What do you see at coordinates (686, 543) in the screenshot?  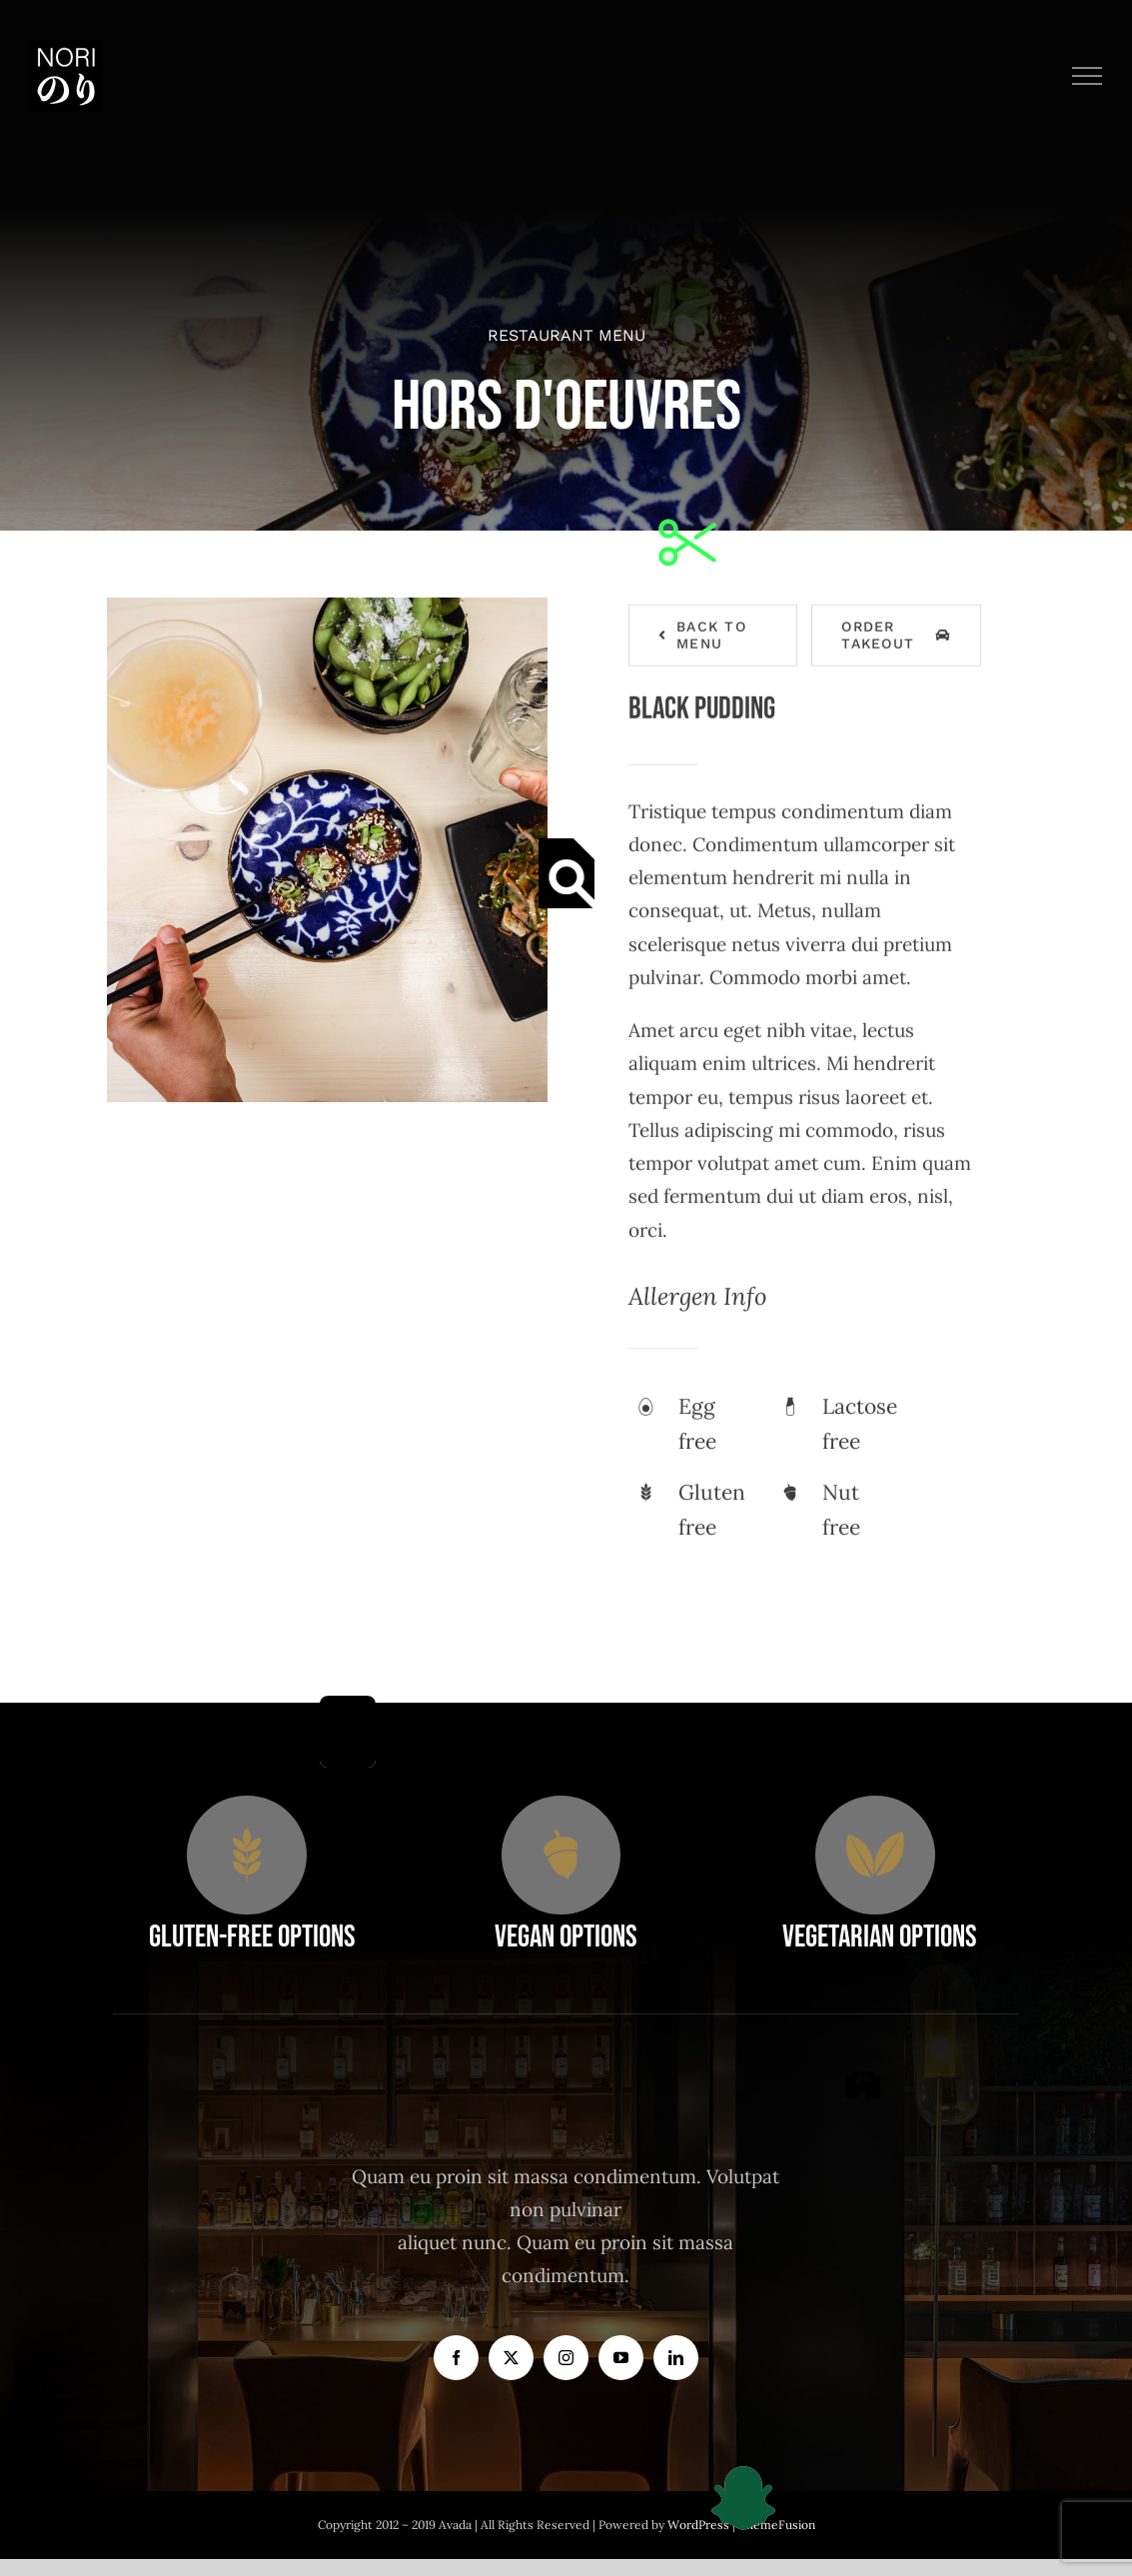 I see `cut selected content` at bounding box center [686, 543].